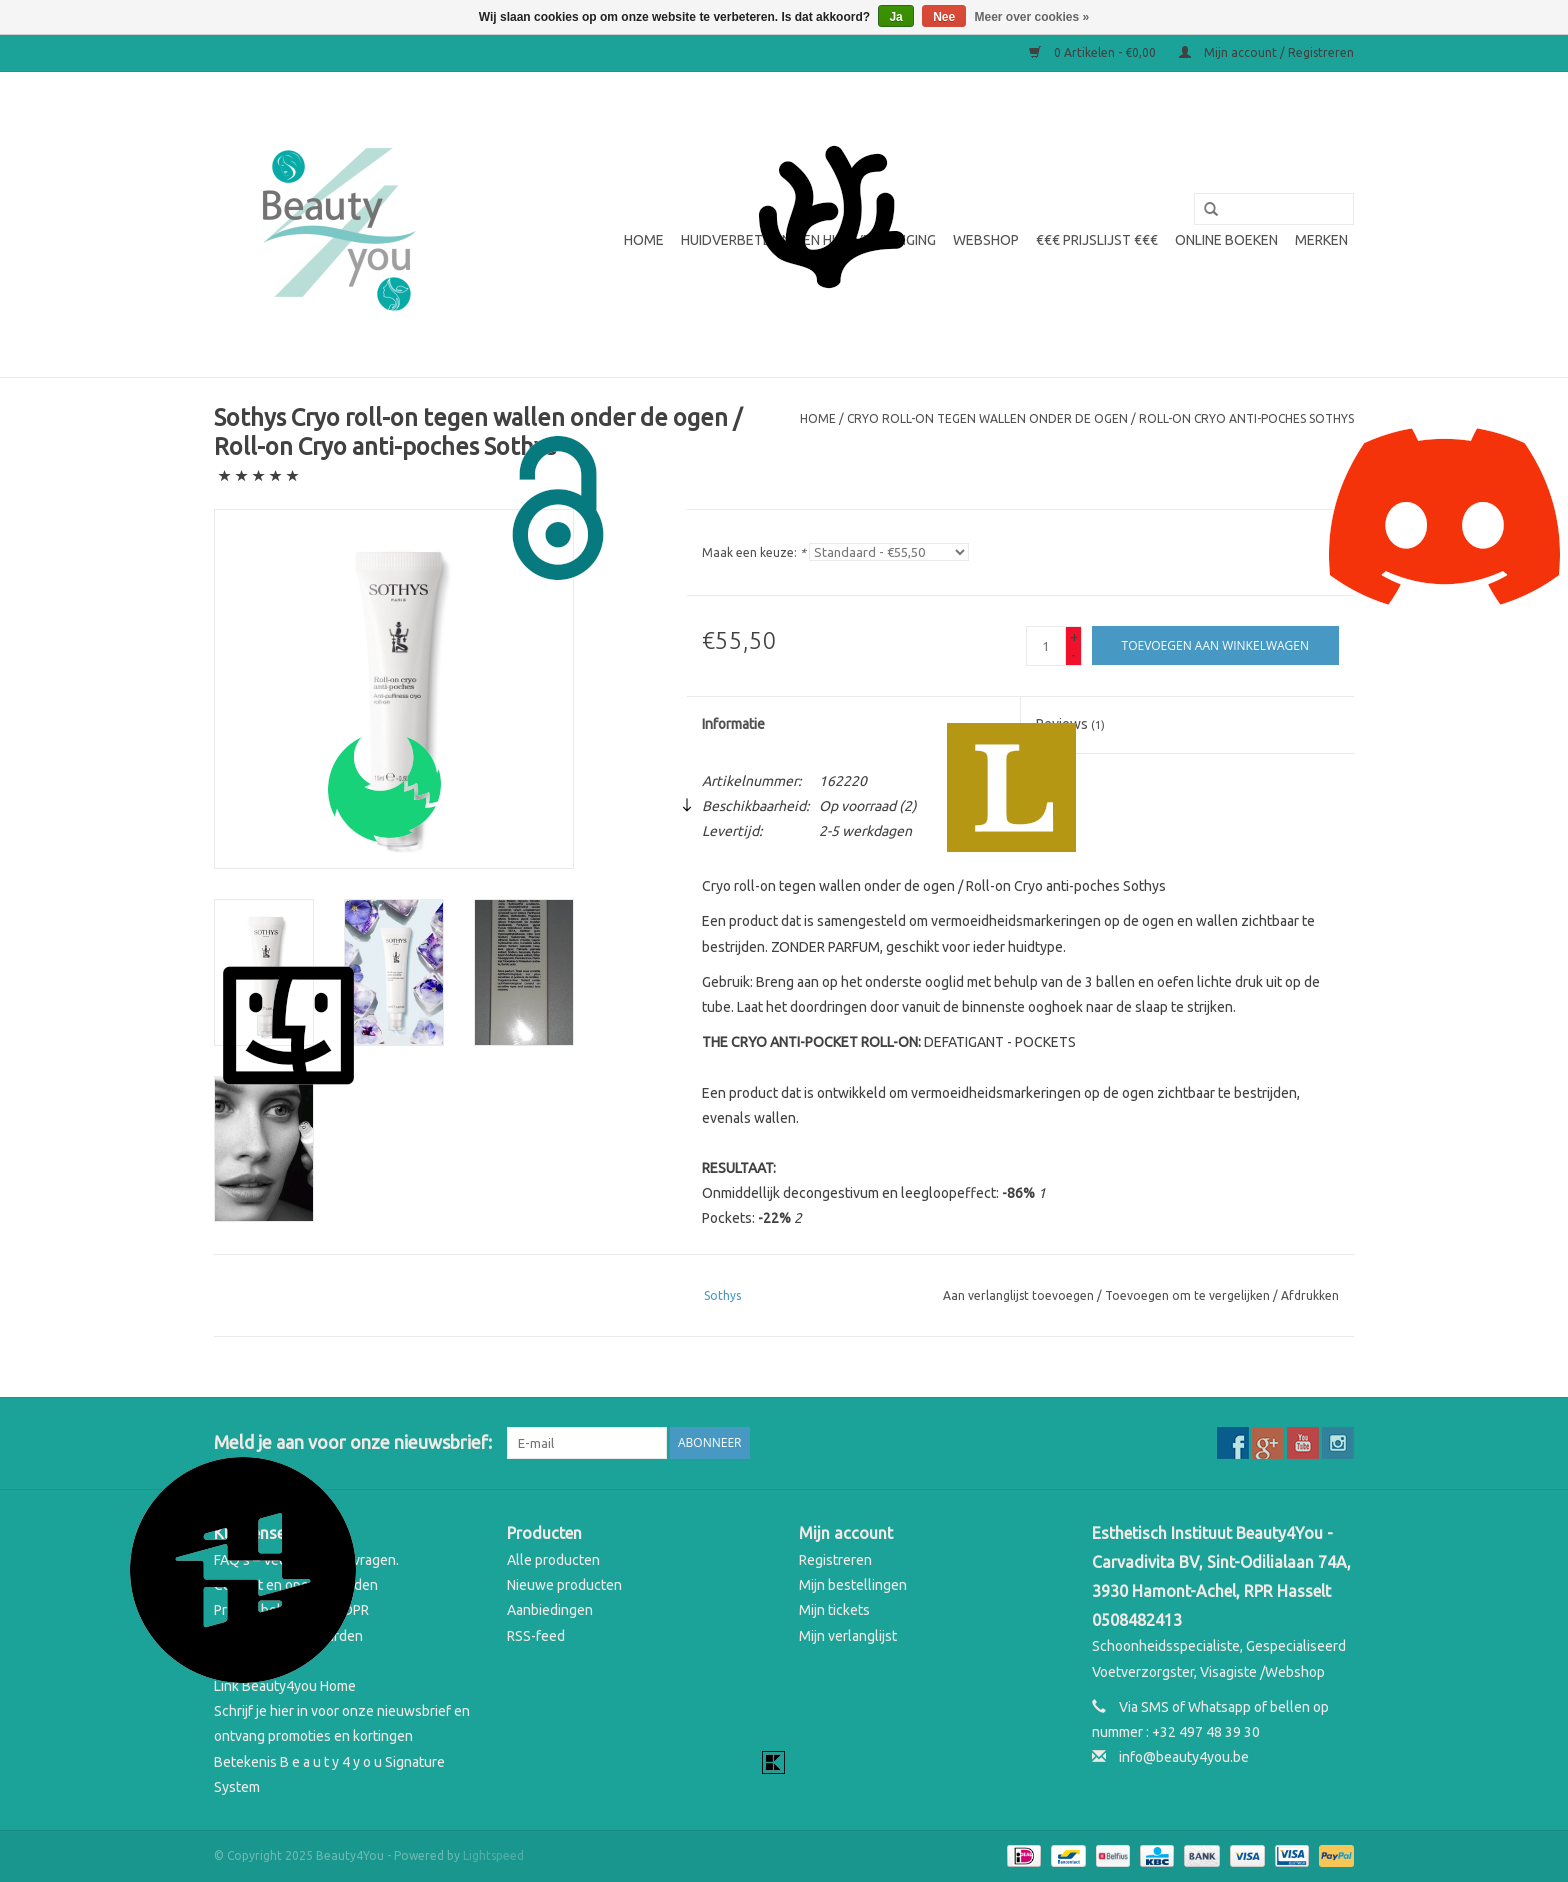  I want to click on scroll down for more content, so click(687, 805).